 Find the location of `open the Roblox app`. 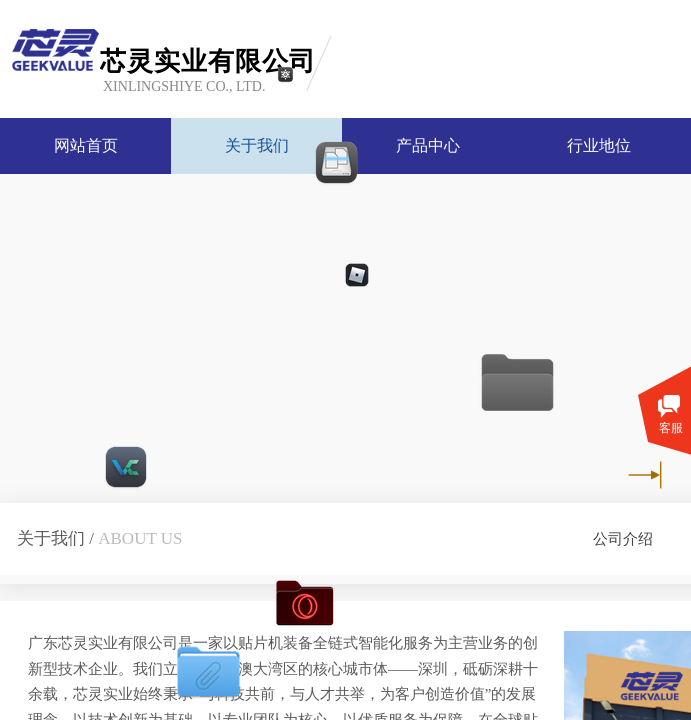

open the Roblox app is located at coordinates (357, 275).